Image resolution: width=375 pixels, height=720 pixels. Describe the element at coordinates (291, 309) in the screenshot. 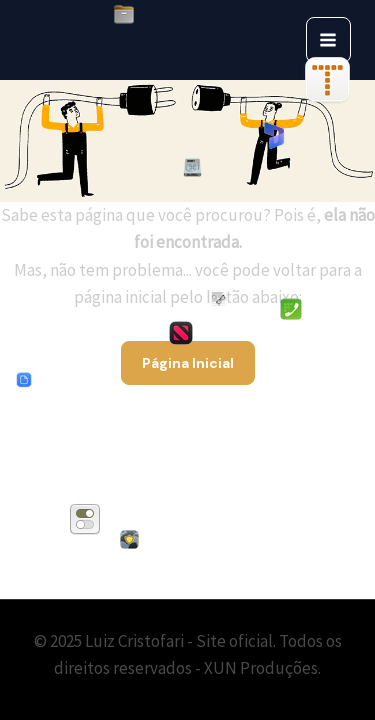

I see `open the phone or calls app` at that location.